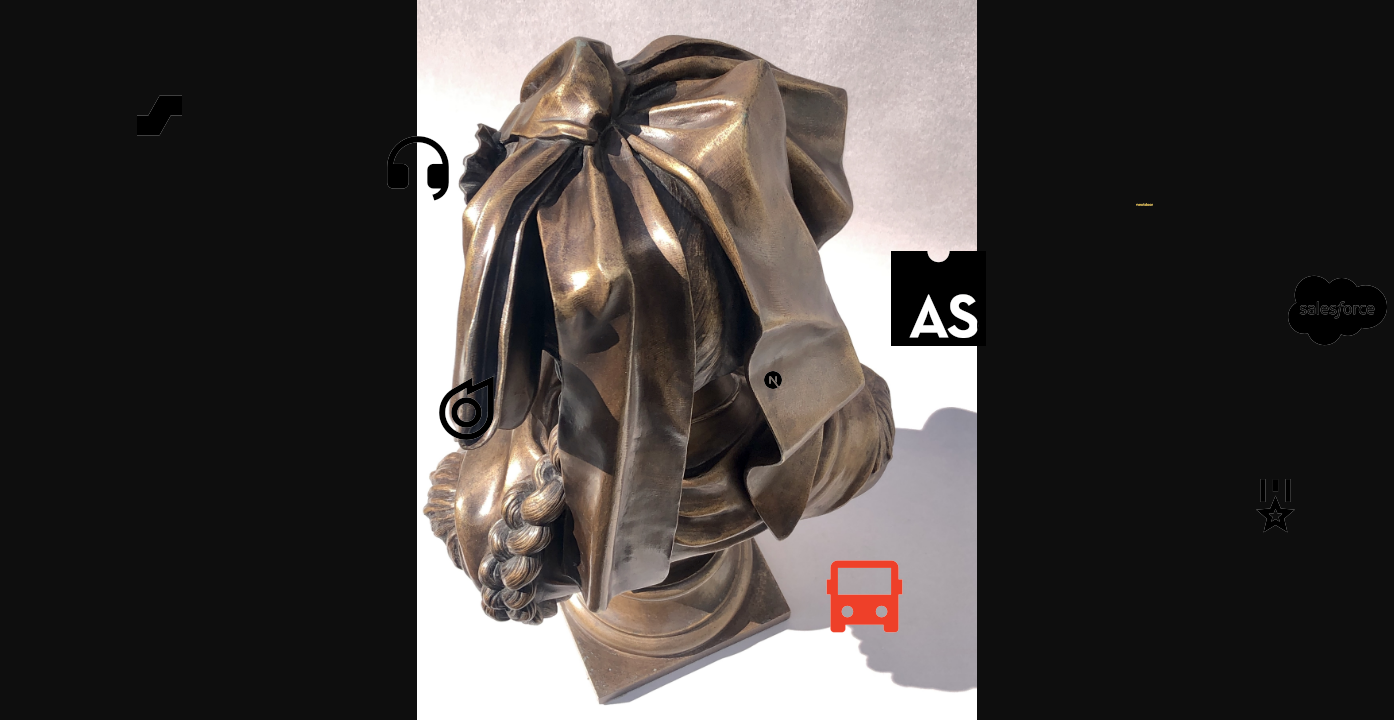 This screenshot has height=720, width=1394. I want to click on salt project logo, so click(159, 115).